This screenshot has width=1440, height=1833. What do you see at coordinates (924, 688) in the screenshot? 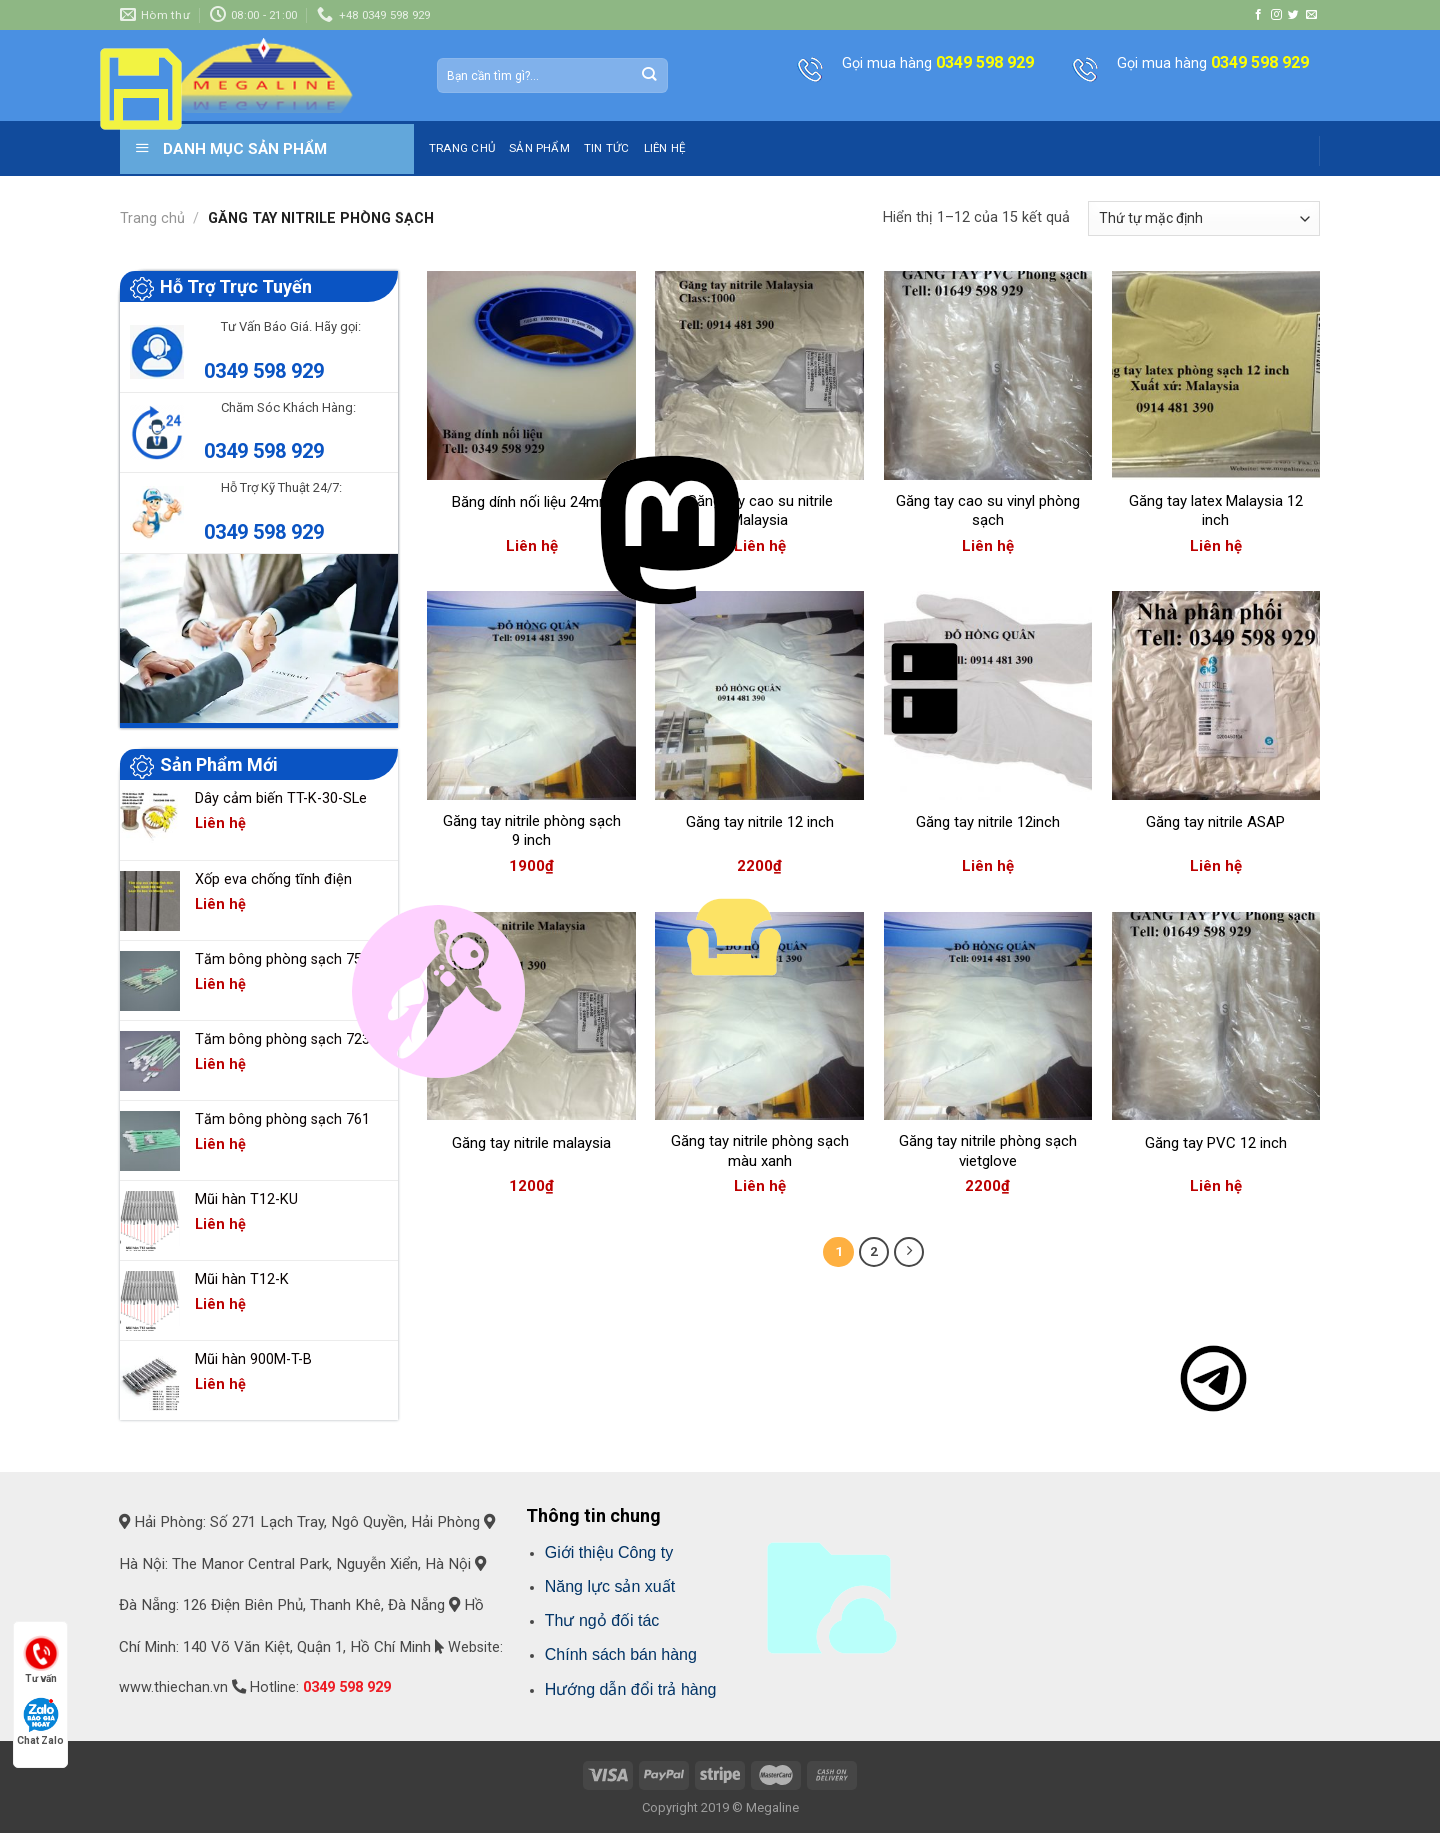
I see `access smart fridge controls` at bounding box center [924, 688].